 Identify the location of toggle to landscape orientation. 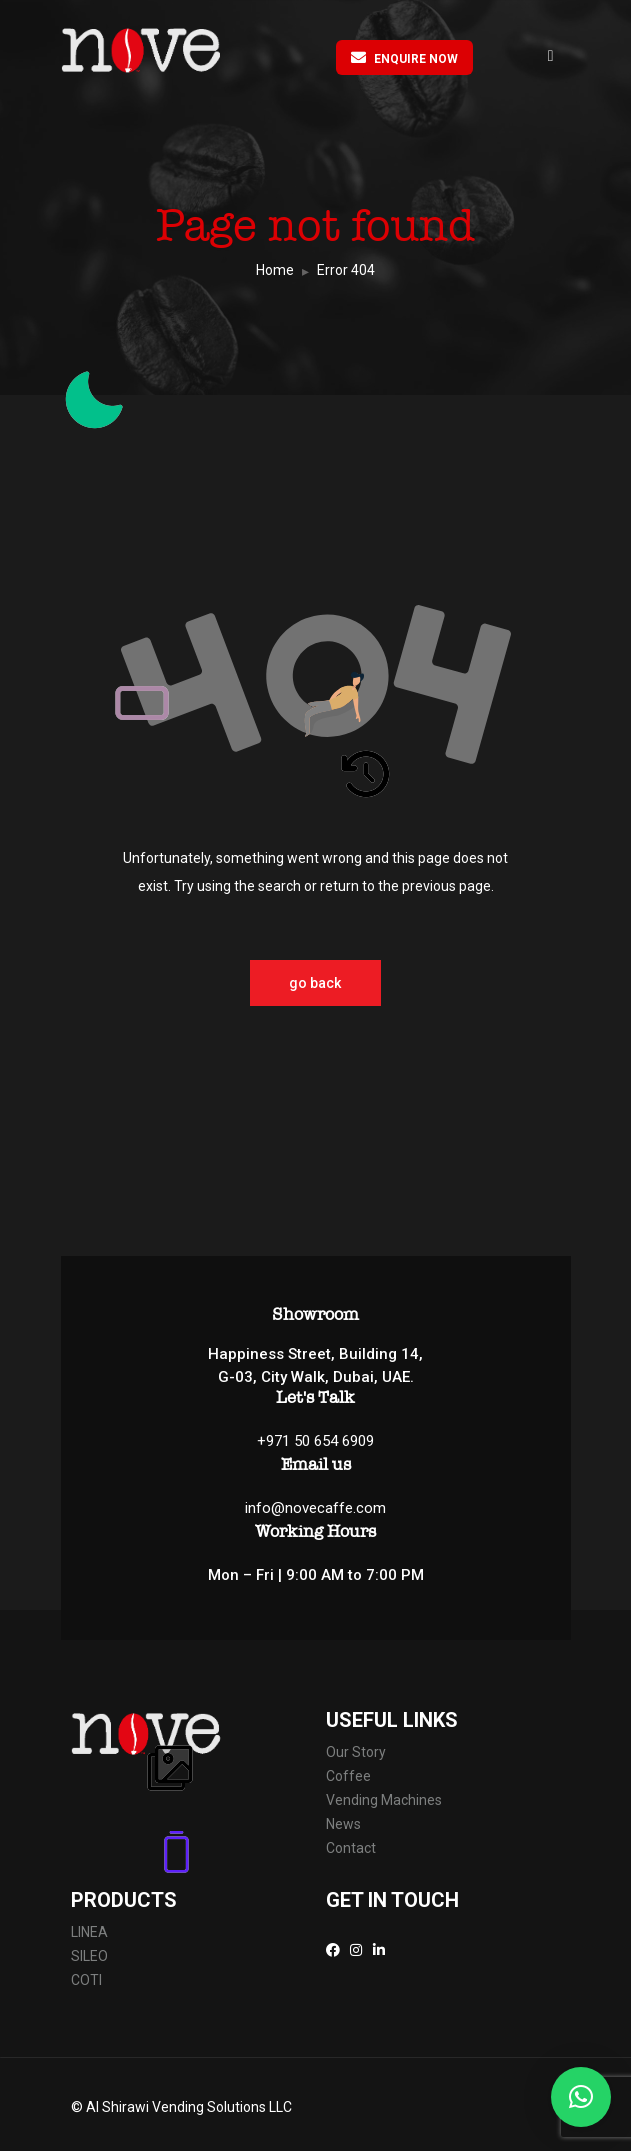
(142, 703).